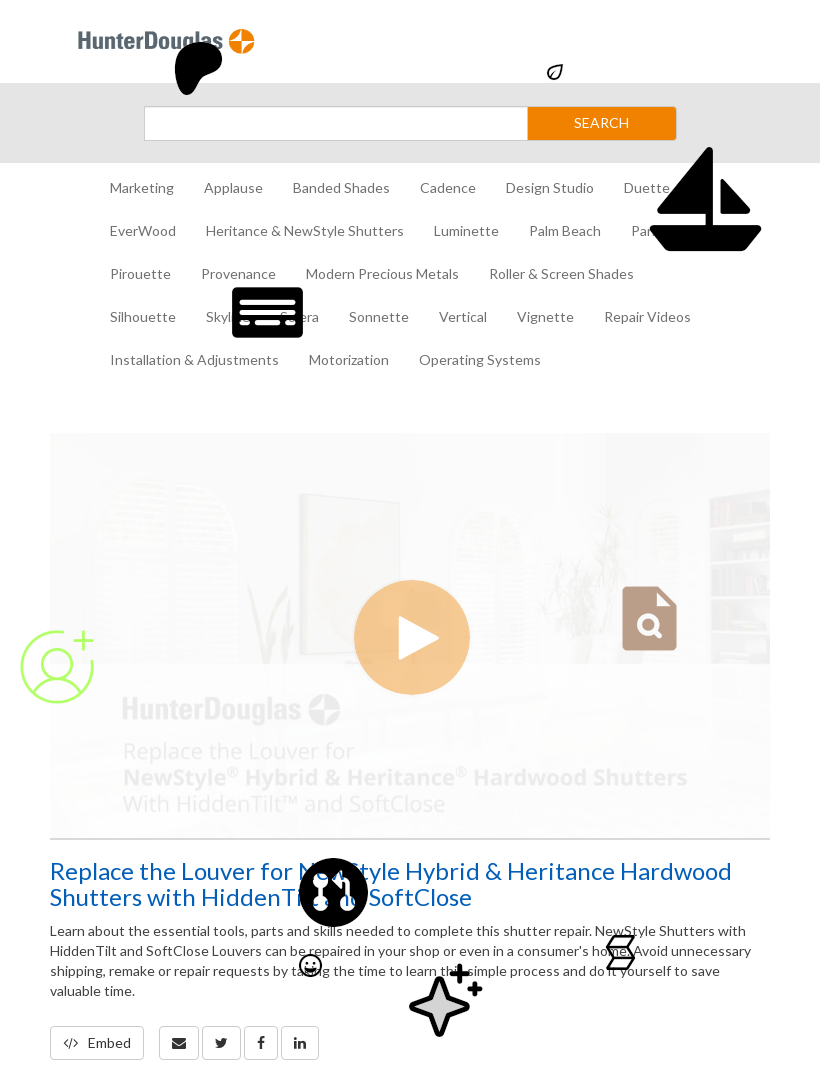  Describe the element at coordinates (444, 1001) in the screenshot. I see `indicates AI-generated or enhanced content` at that location.